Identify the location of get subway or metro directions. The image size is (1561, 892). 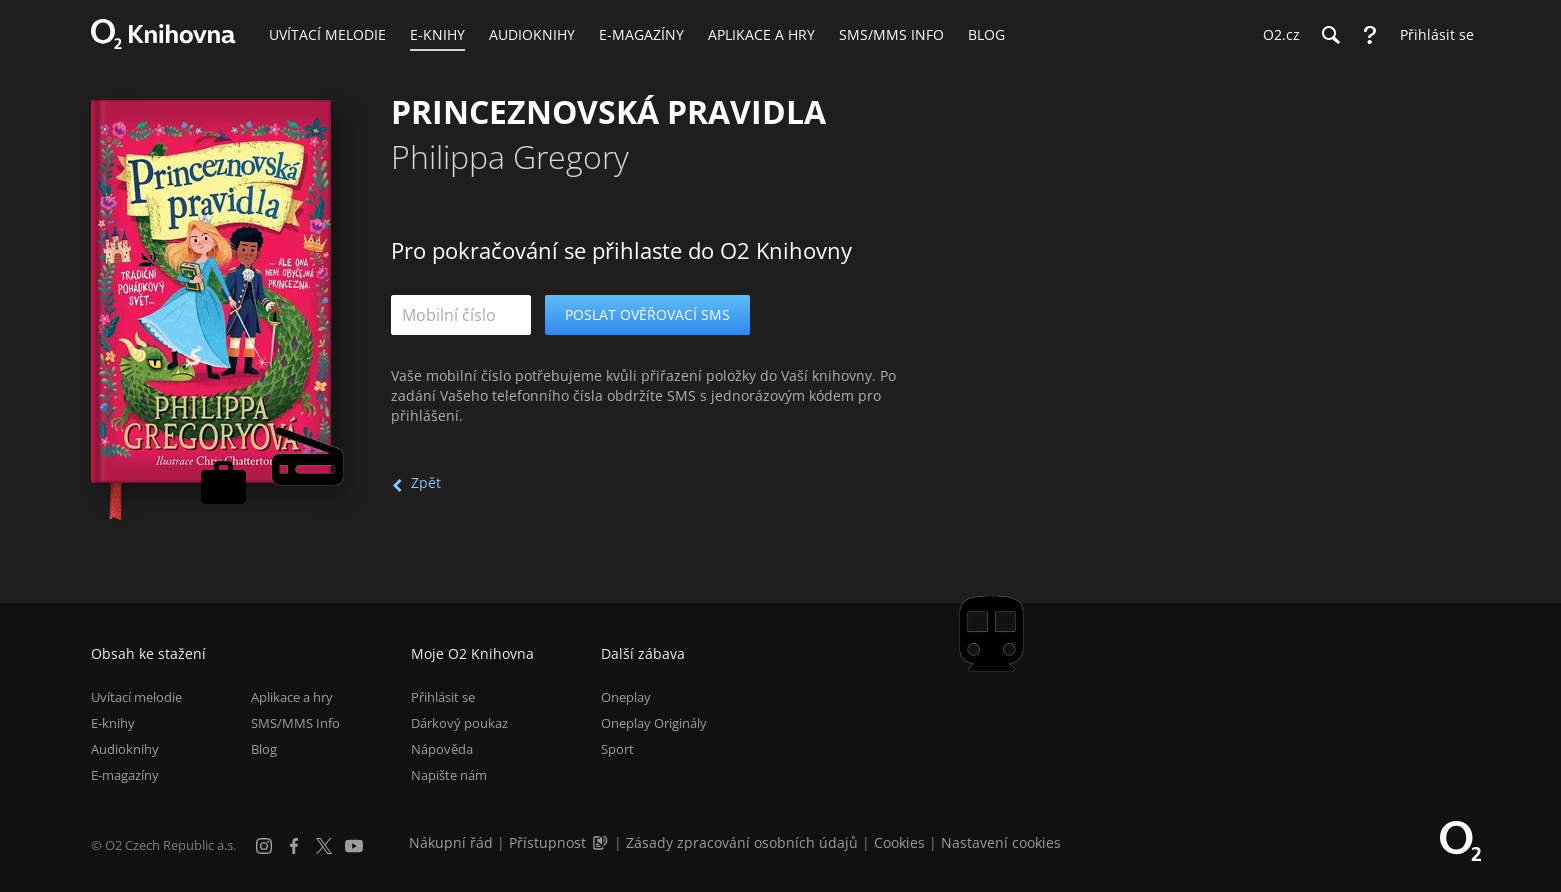
(991, 635).